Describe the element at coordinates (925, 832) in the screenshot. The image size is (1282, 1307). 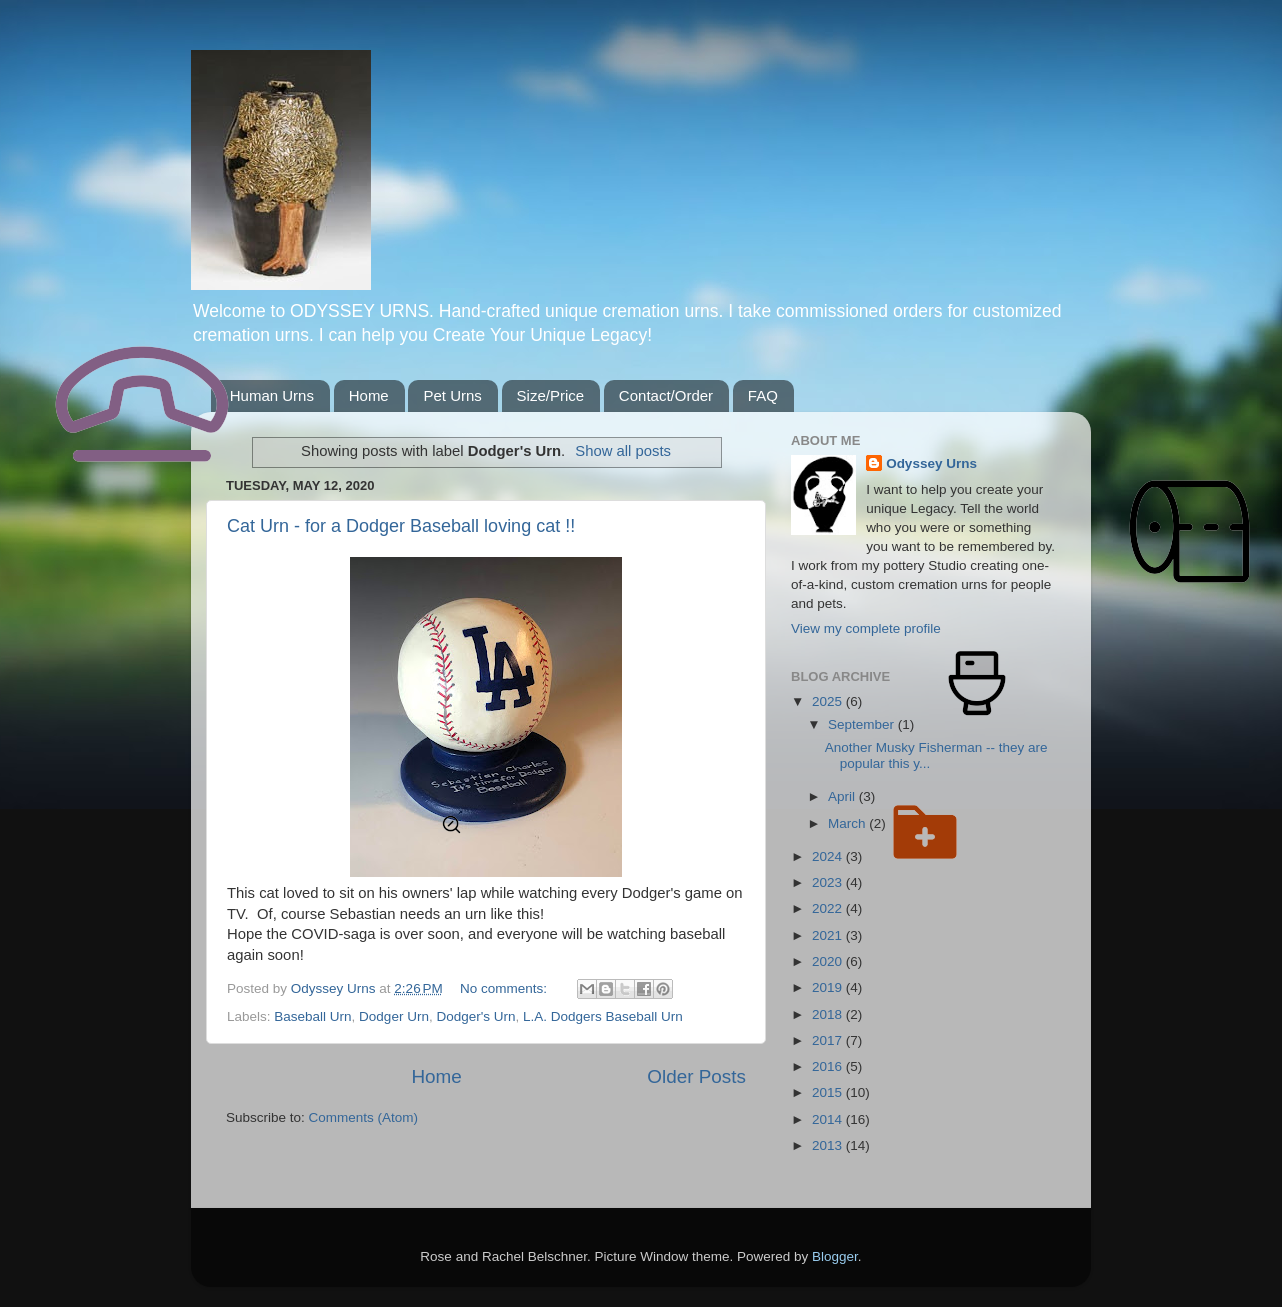
I see `create a new folder` at that location.